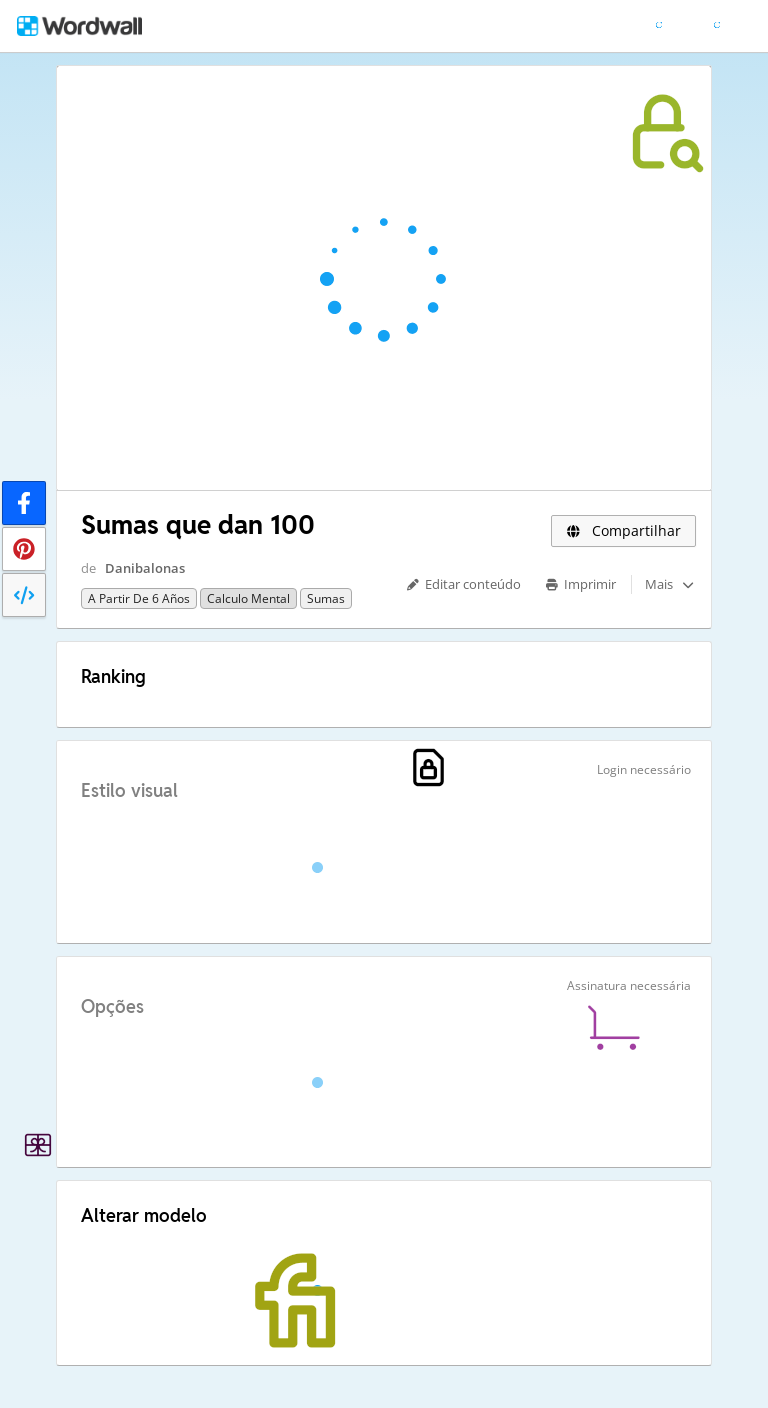 The image size is (768, 1408). Describe the element at coordinates (662, 131) in the screenshot. I see `search for locked or encrypted files` at that location.